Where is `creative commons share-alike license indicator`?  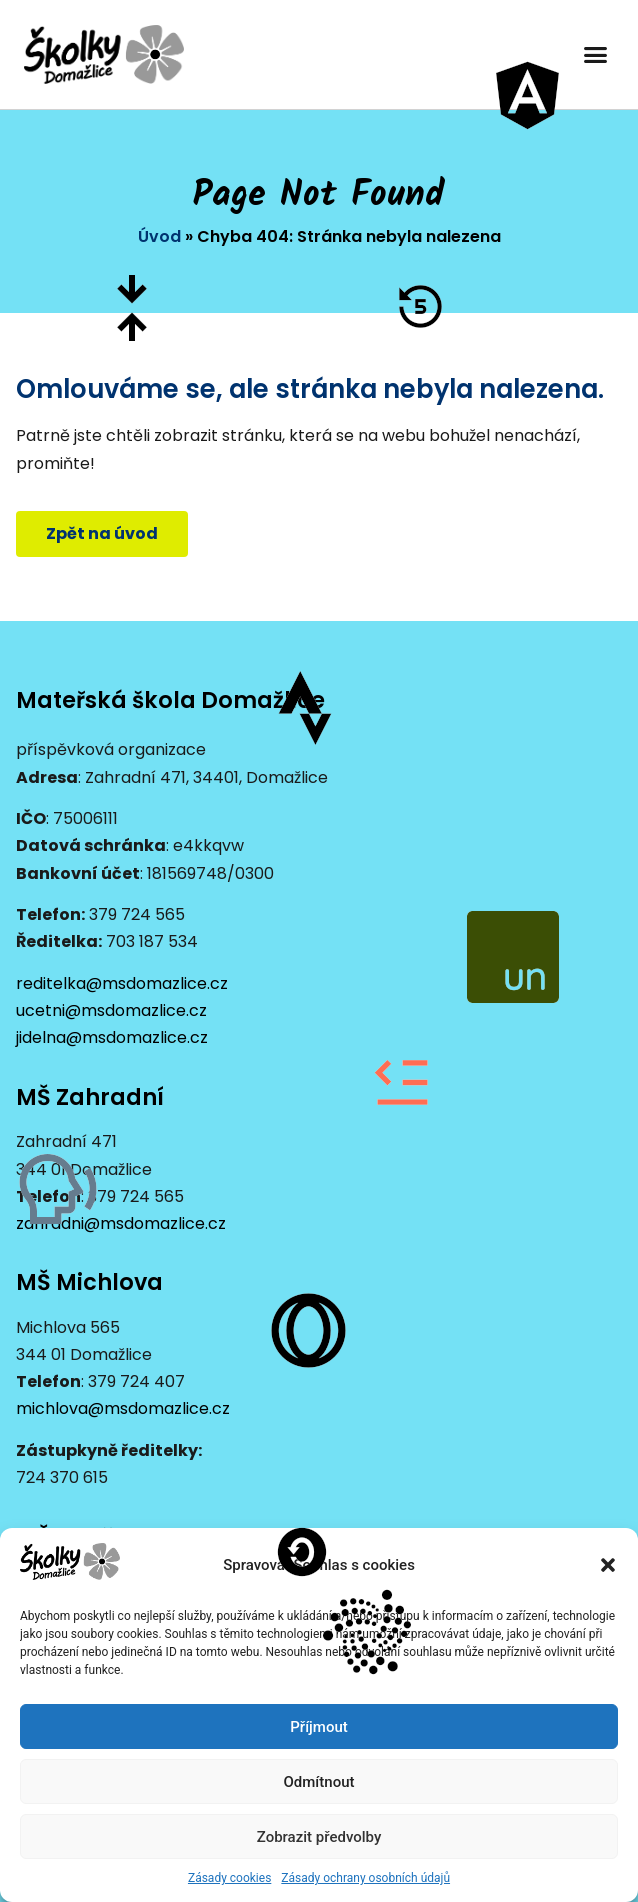
creative commons share-alike license indicator is located at coordinates (302, 1552).